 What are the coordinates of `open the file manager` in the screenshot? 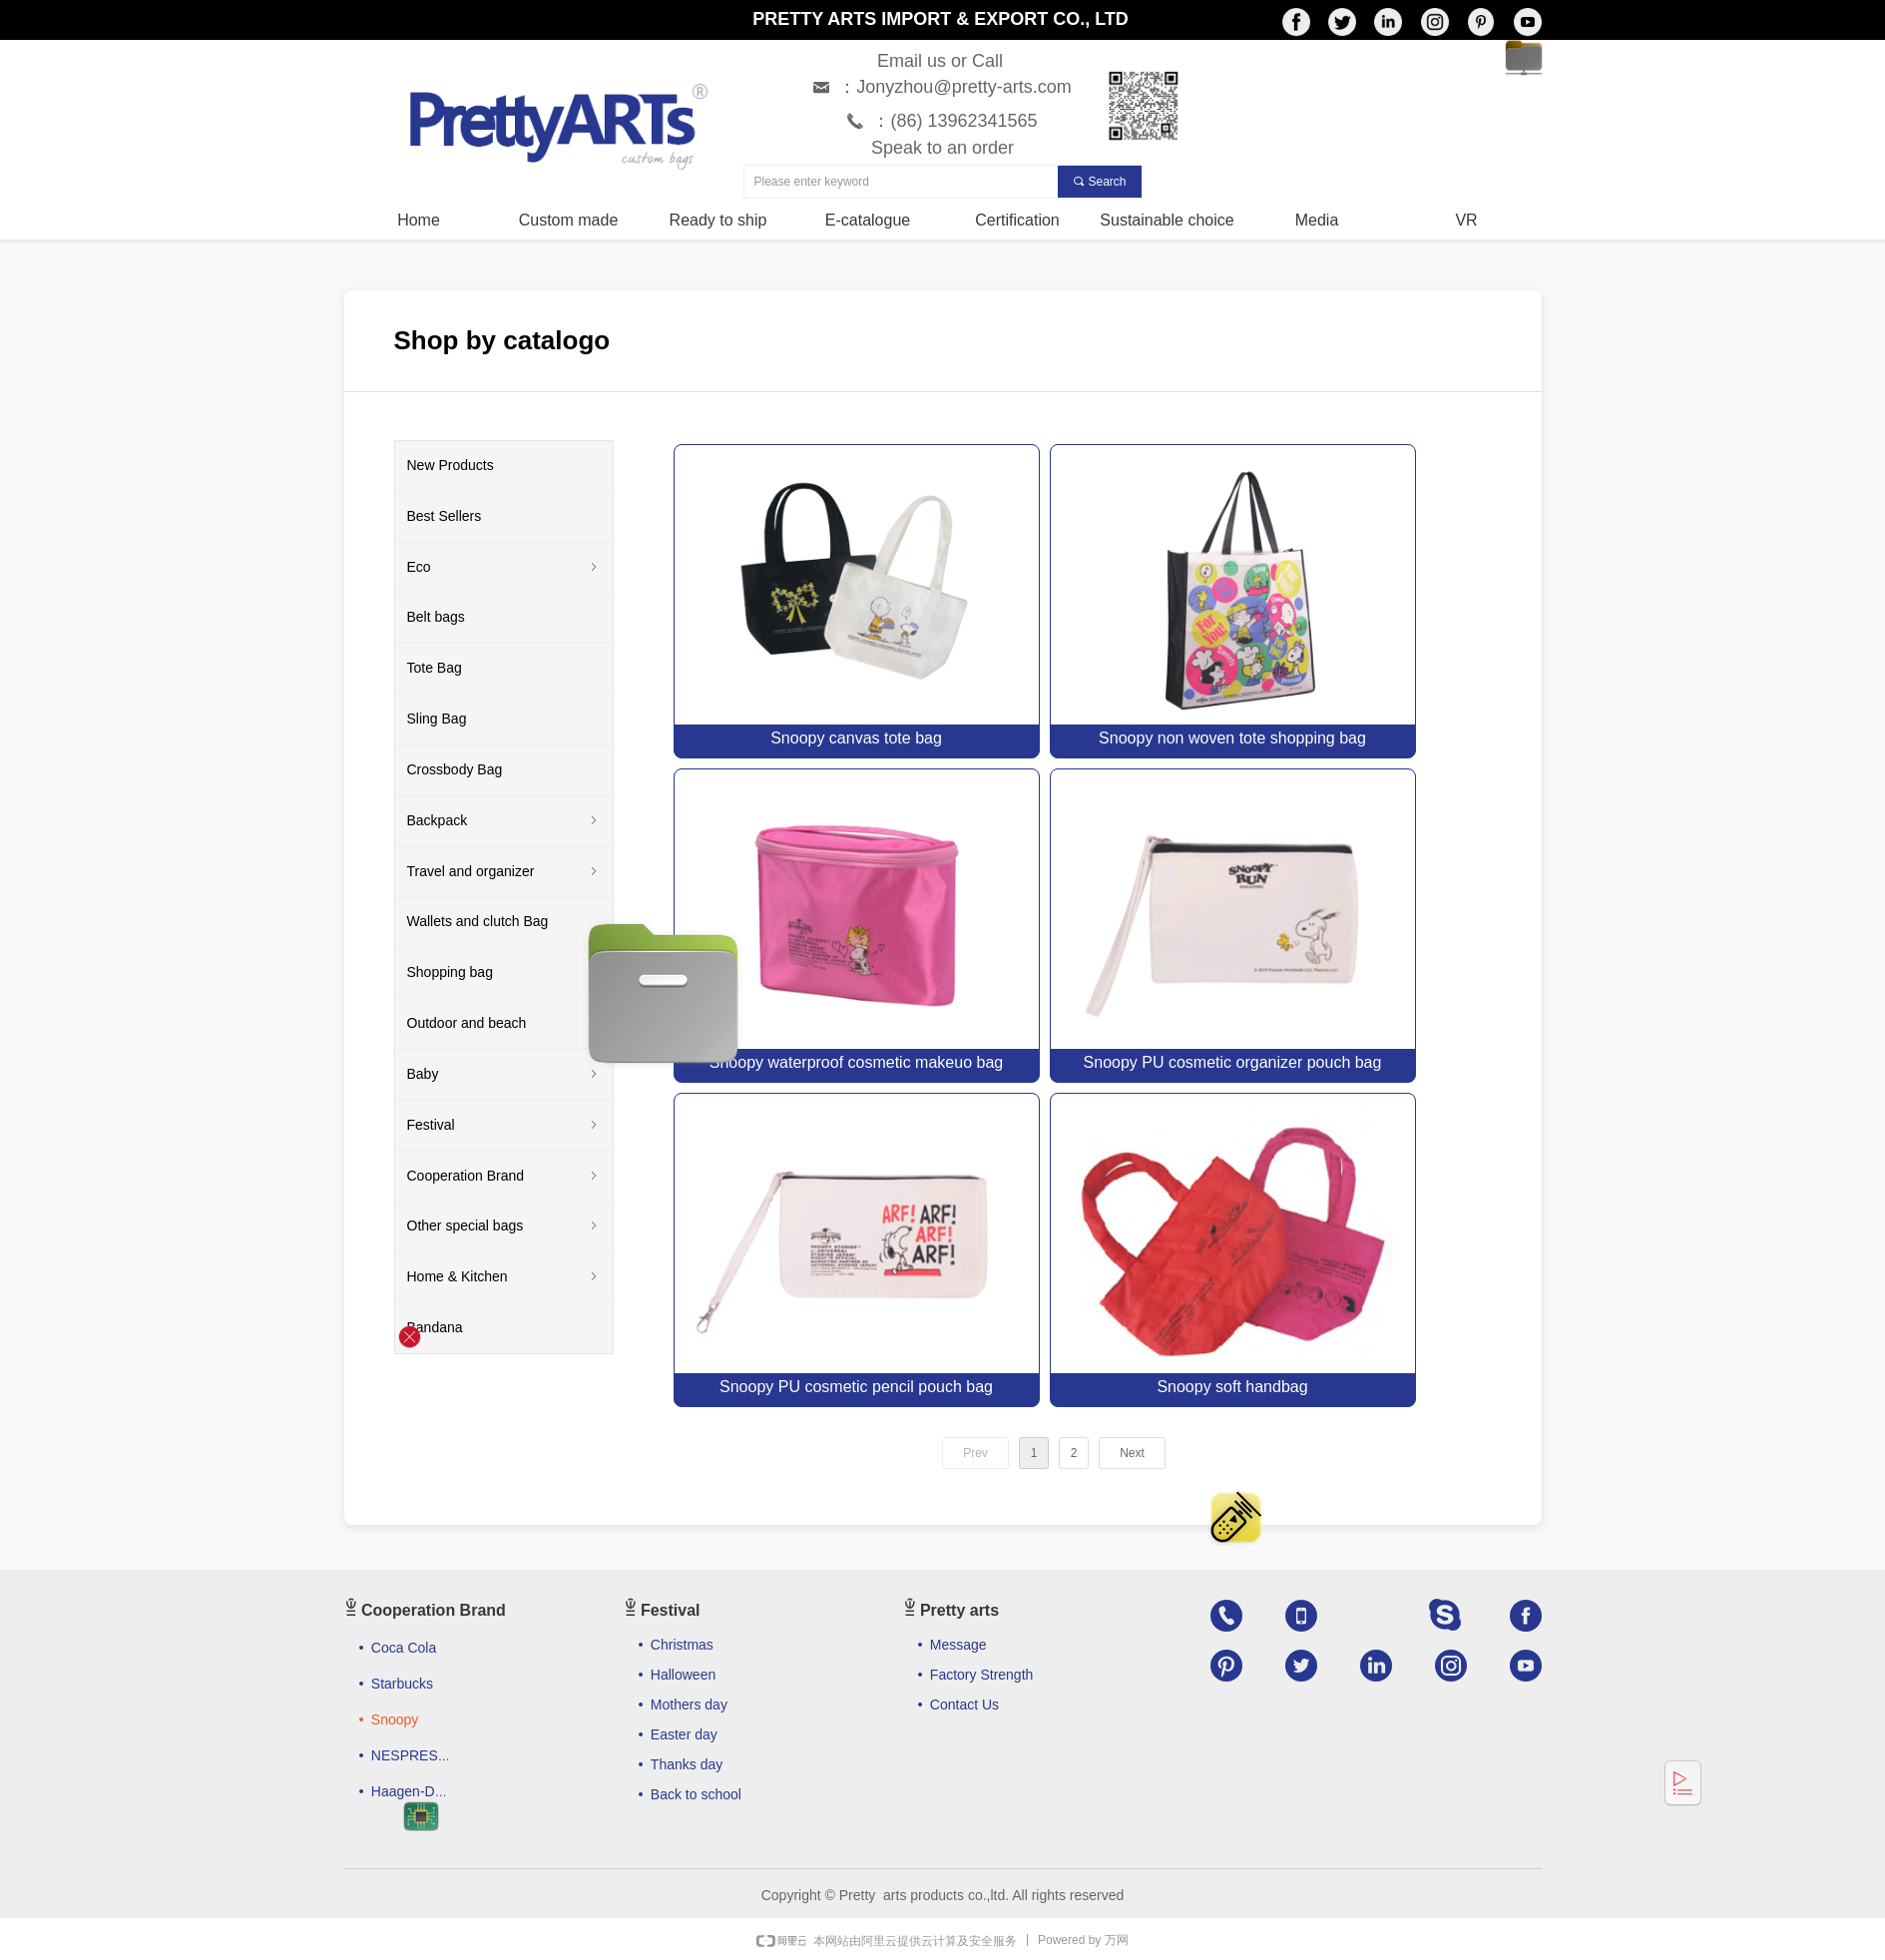 It's located at (663, 993).